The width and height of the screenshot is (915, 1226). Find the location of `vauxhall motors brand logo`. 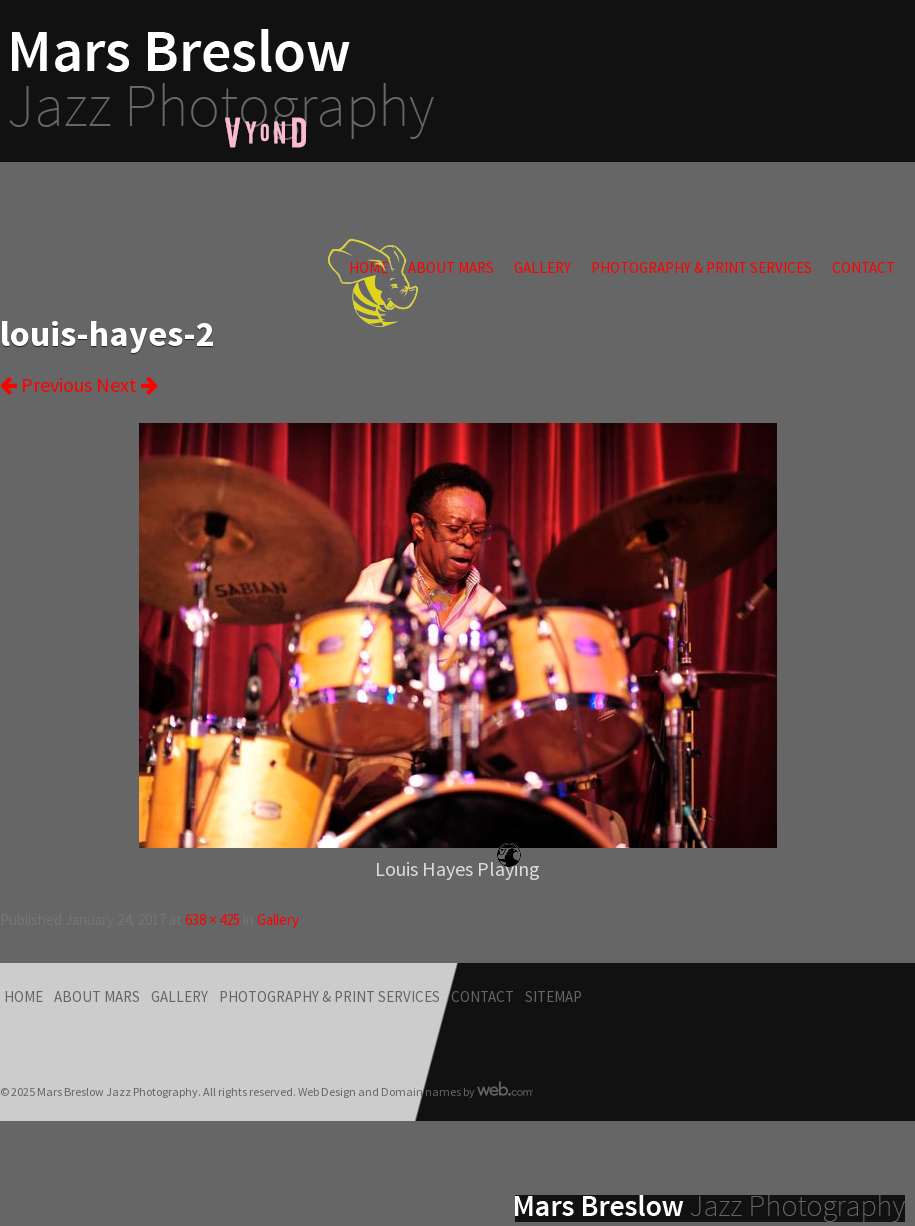

vauxhall motors brand logo is located at coordinates (509, 855).